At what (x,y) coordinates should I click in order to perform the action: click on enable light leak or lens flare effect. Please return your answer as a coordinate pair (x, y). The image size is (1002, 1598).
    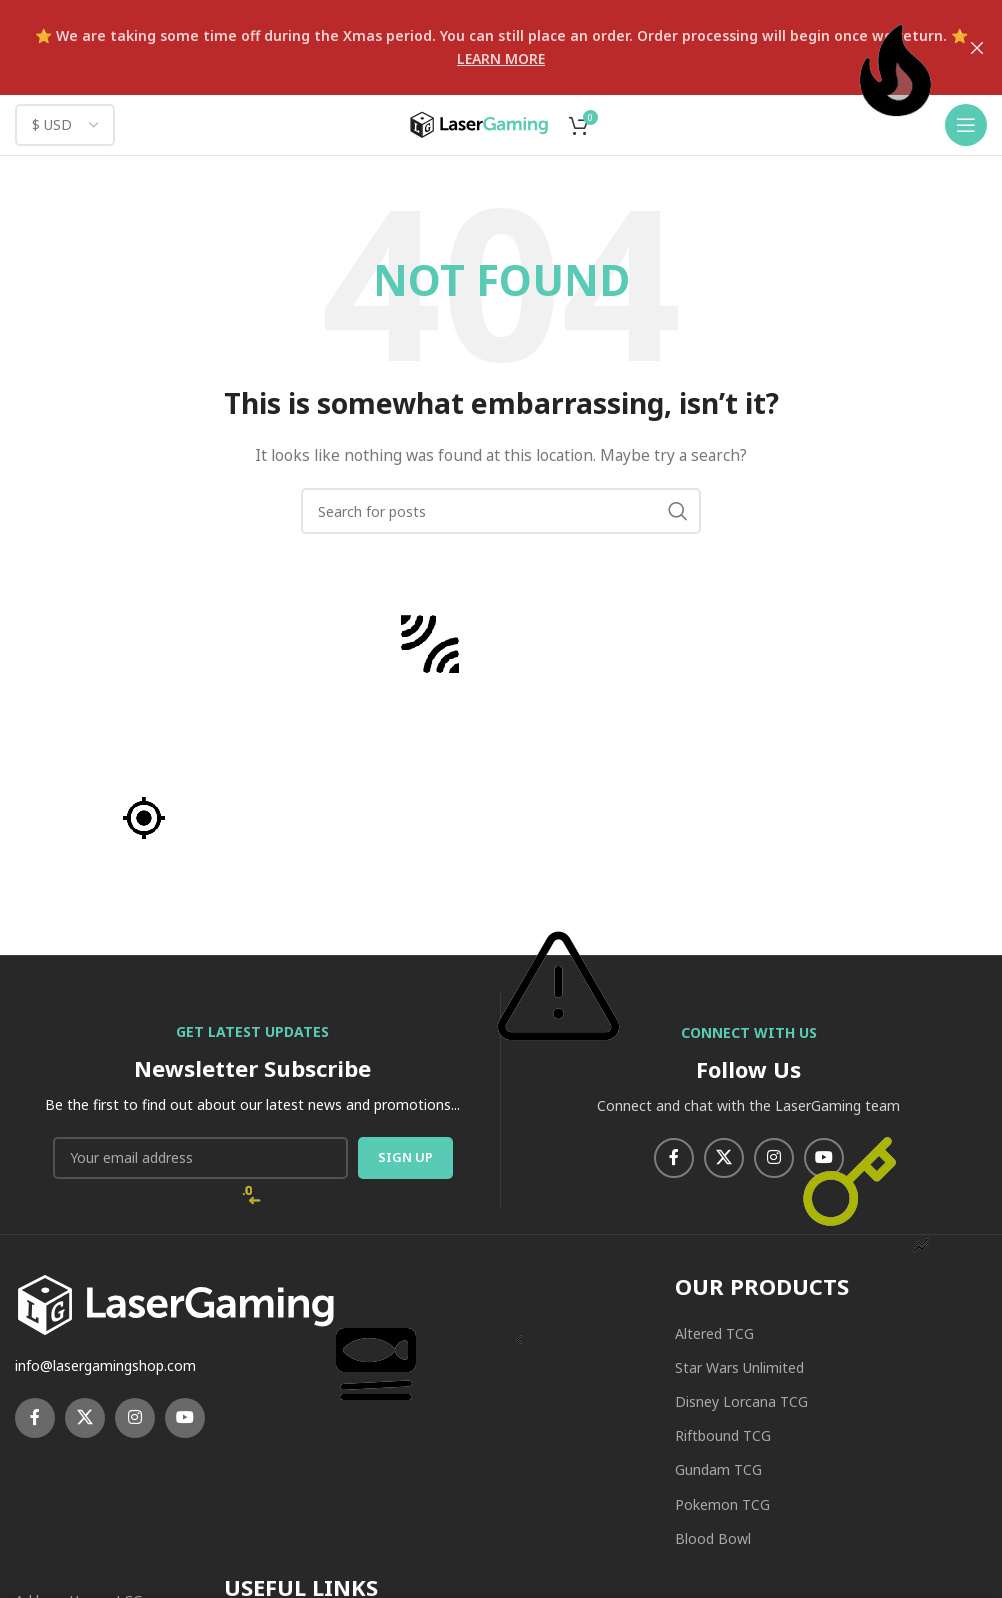
    Looking at the image, I should click on (430, 644).